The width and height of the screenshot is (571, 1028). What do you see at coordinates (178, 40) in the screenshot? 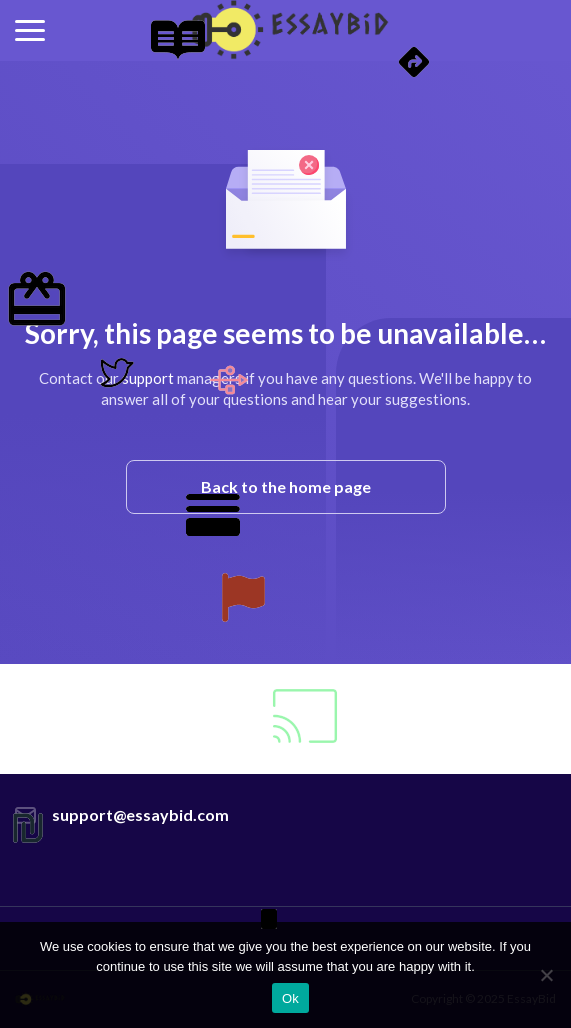
I see `view readme documentation` at bounding box center [178, 40].